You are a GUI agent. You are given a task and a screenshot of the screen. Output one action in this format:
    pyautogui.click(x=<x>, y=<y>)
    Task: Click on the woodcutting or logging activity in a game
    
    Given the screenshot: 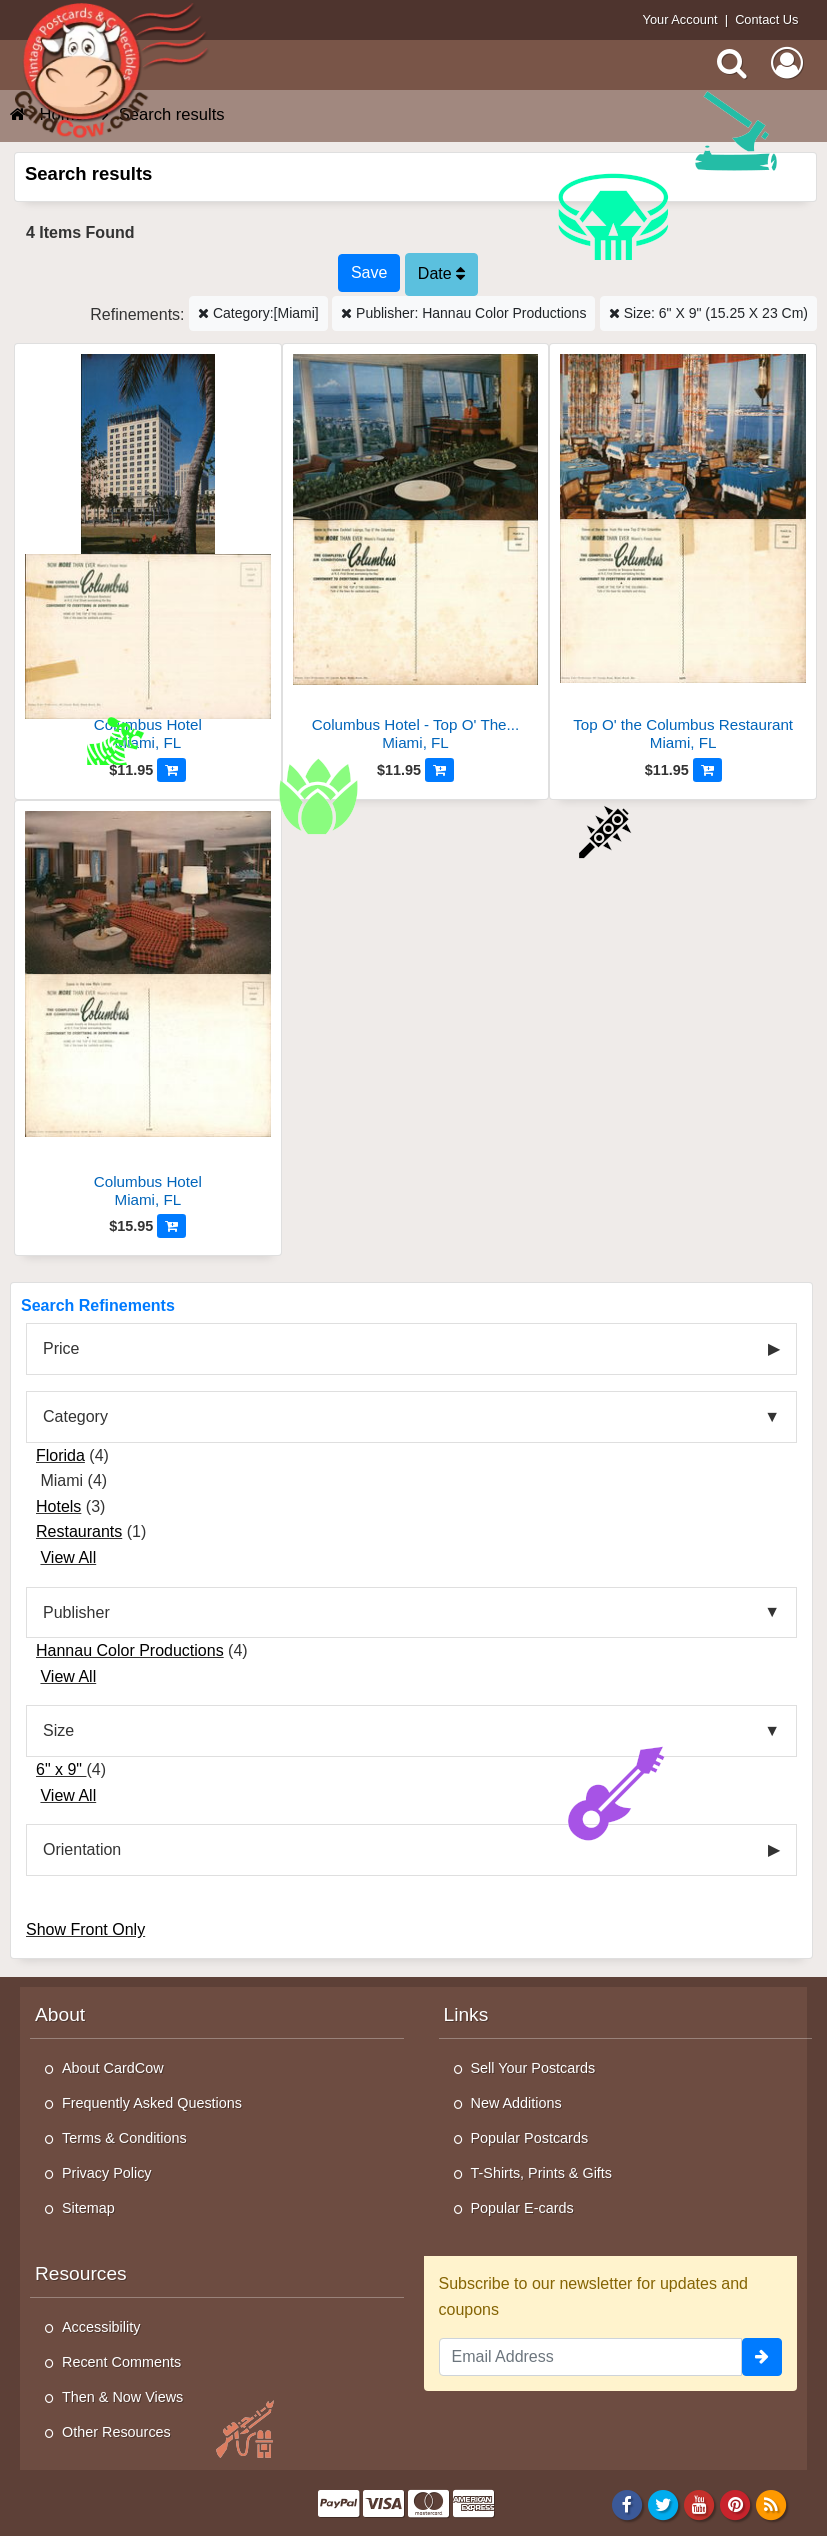 What is the action you would take?
    pyautogui.click(x=736, y=131)
    